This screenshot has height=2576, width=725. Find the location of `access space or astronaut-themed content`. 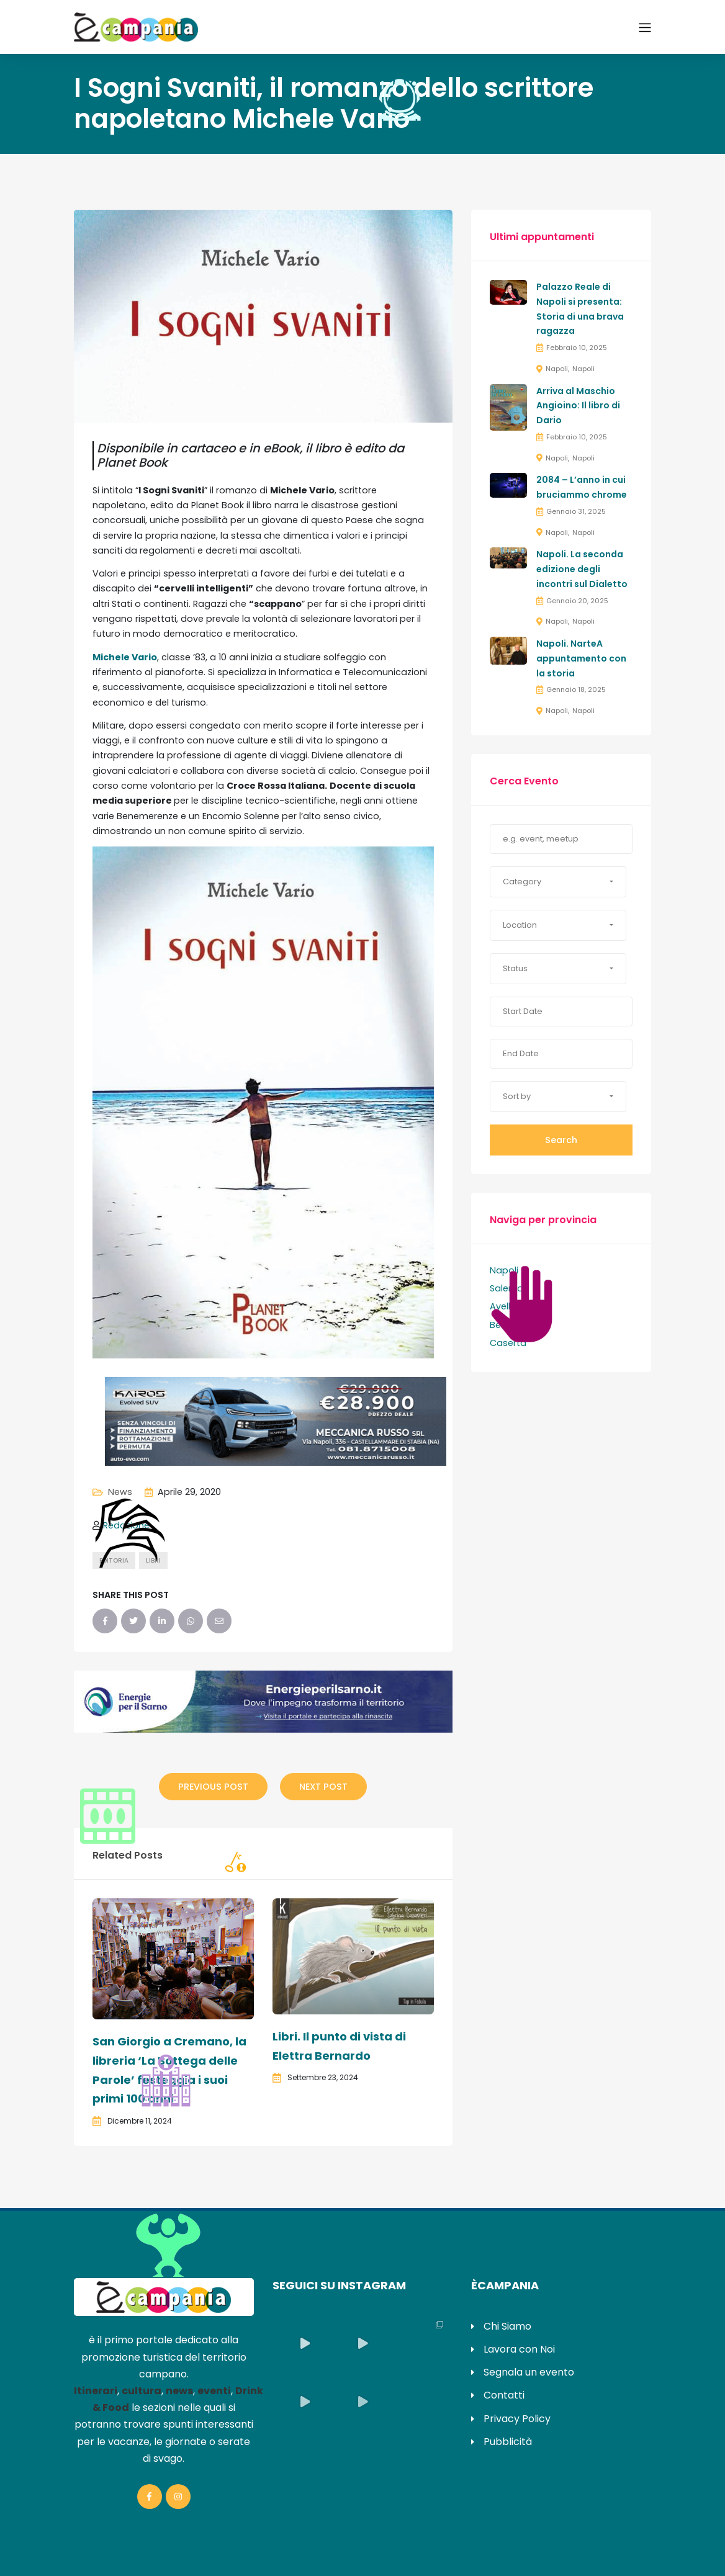

access space or astronaut-themed content is located at coordinates (399, 99).